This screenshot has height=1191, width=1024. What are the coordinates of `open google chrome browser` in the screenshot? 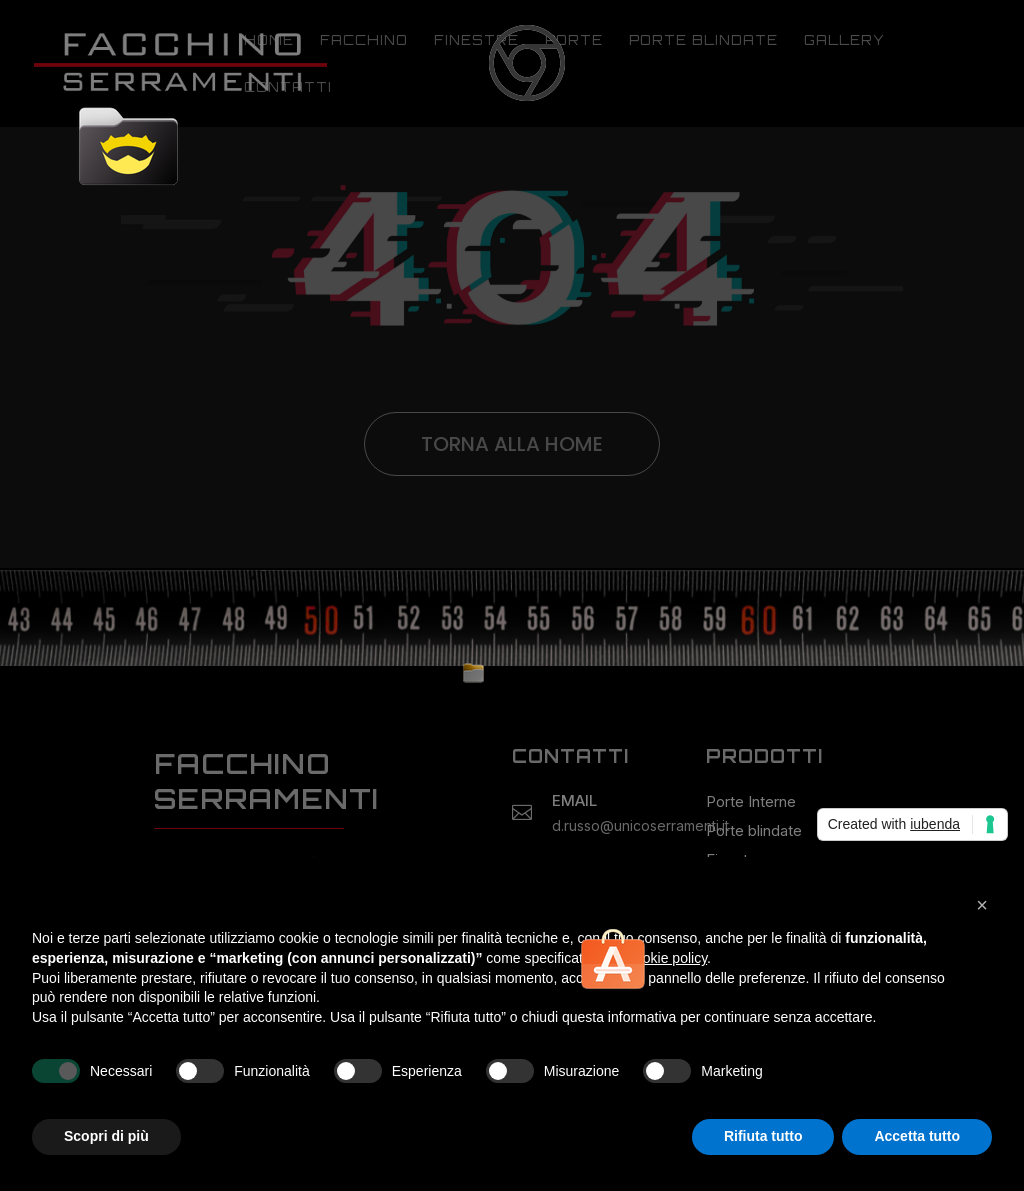 It's located at (527, 63).